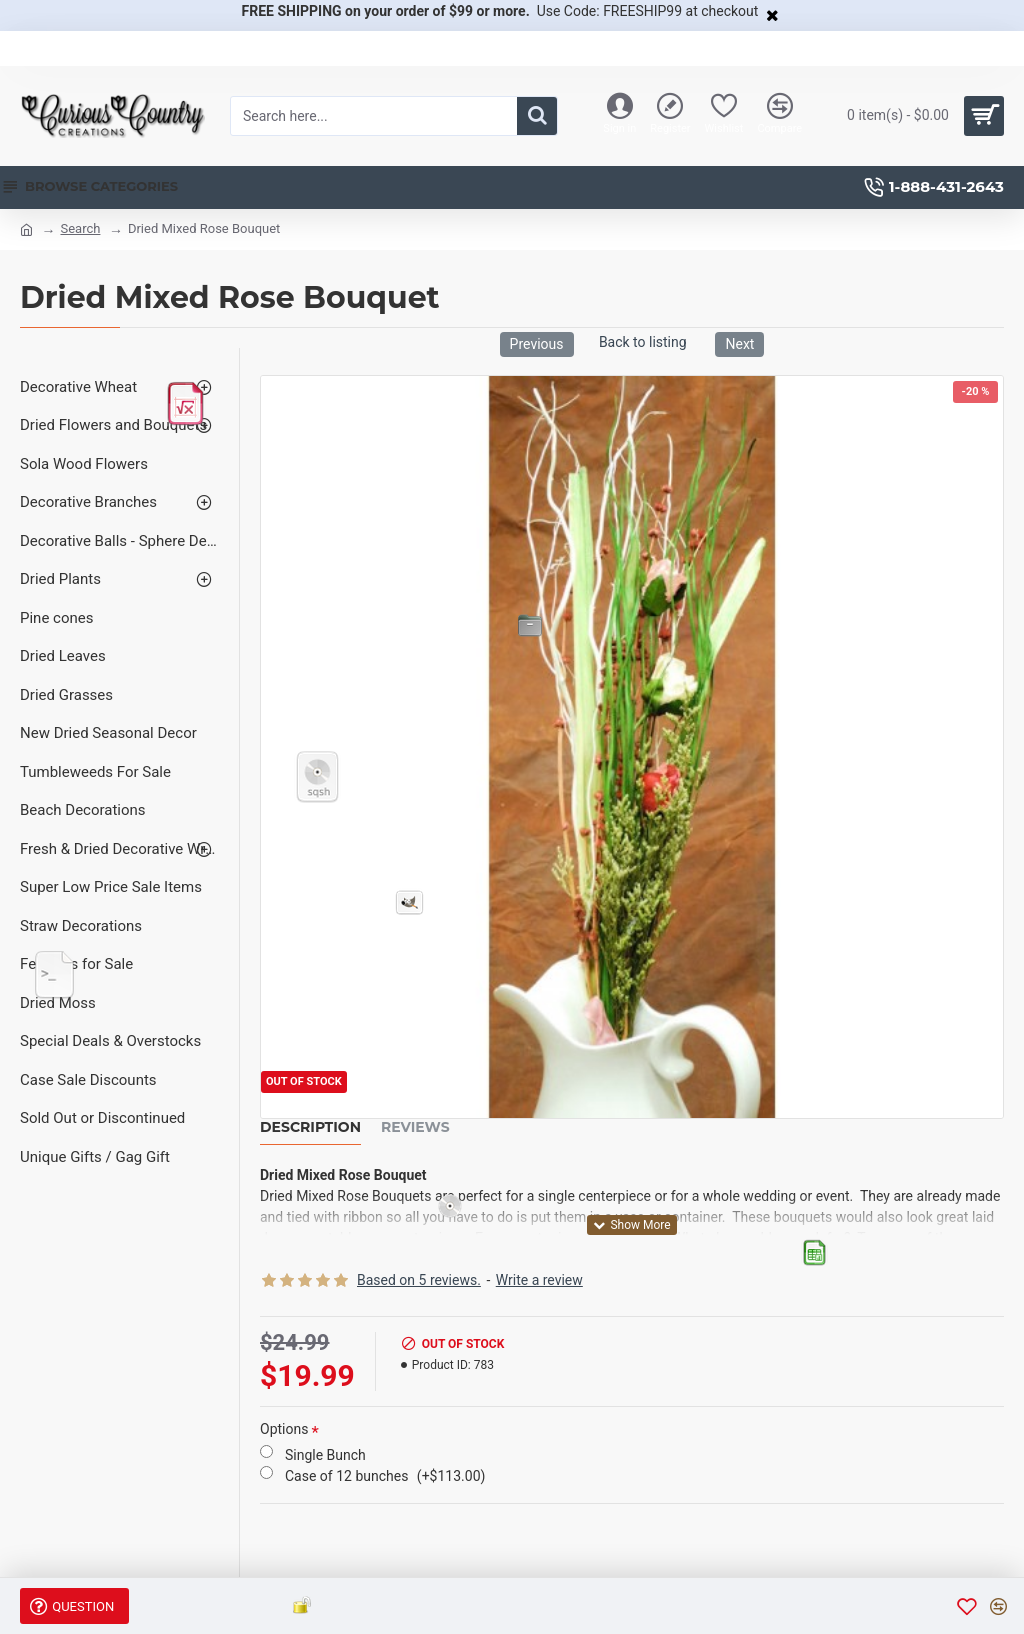 This screenshot has width=1024, height=1634. What do you see at coordinates (450, 1206) in the screenshot?
I see `indicates a CD-R or recordable disc media` at bounding box center [450, 1206].